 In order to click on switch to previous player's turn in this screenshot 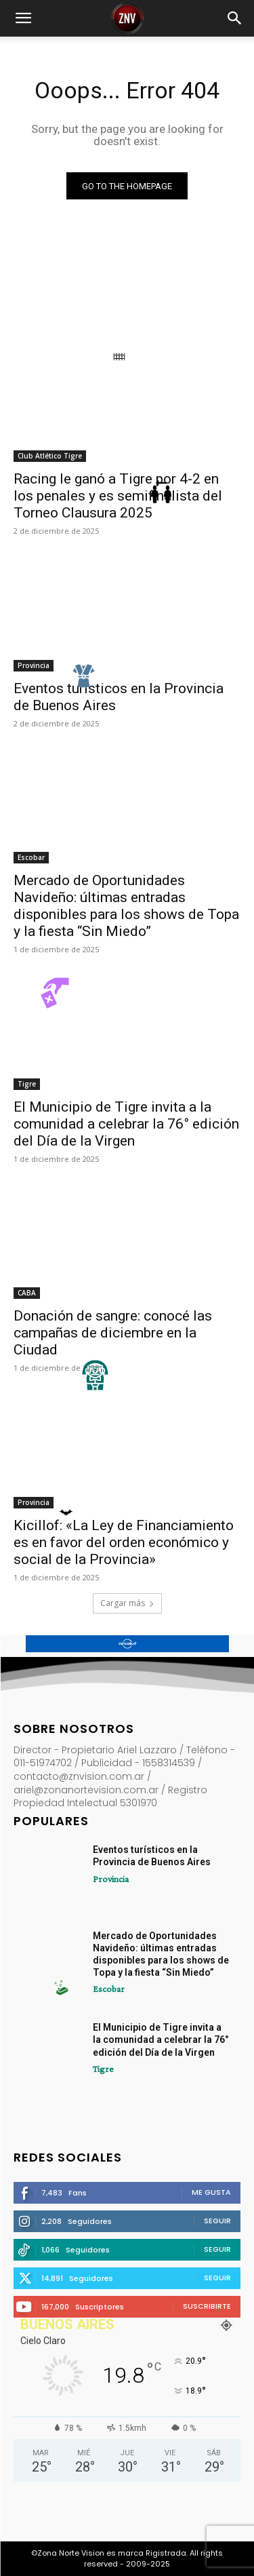, I will do `click(161, 492)`.